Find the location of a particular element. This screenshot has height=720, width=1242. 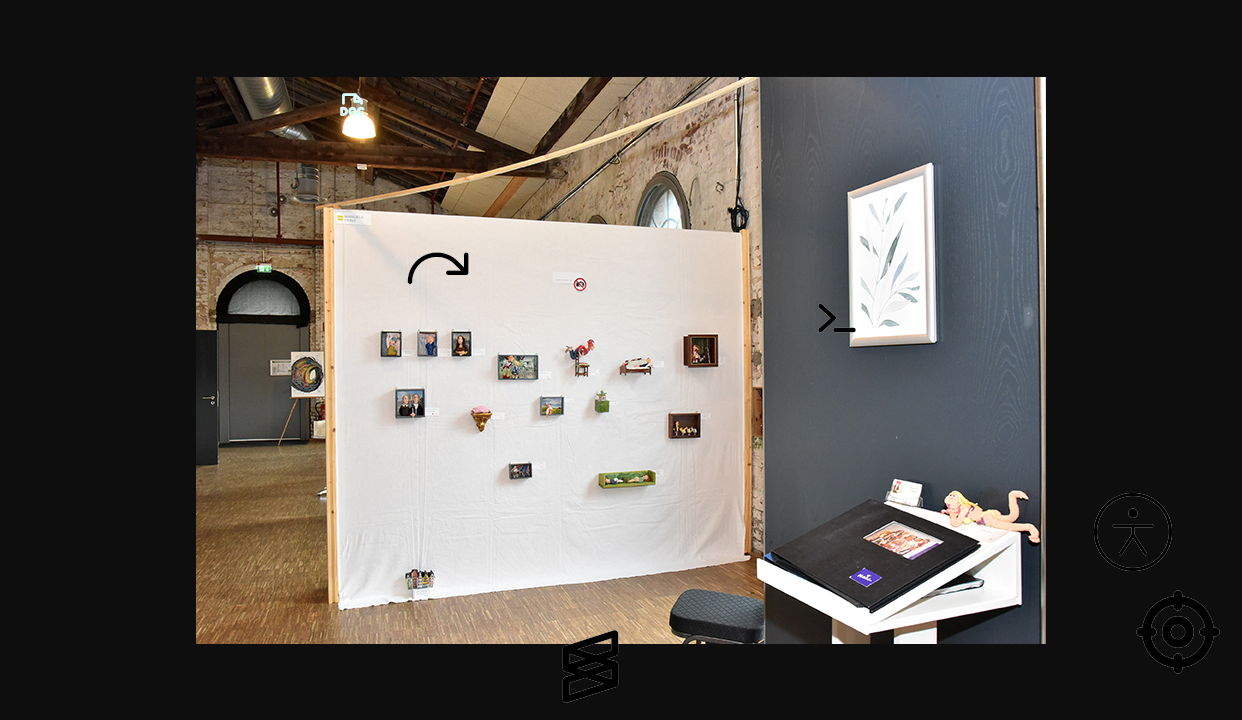

open sublime text editor is located at coordinates (590, 666).